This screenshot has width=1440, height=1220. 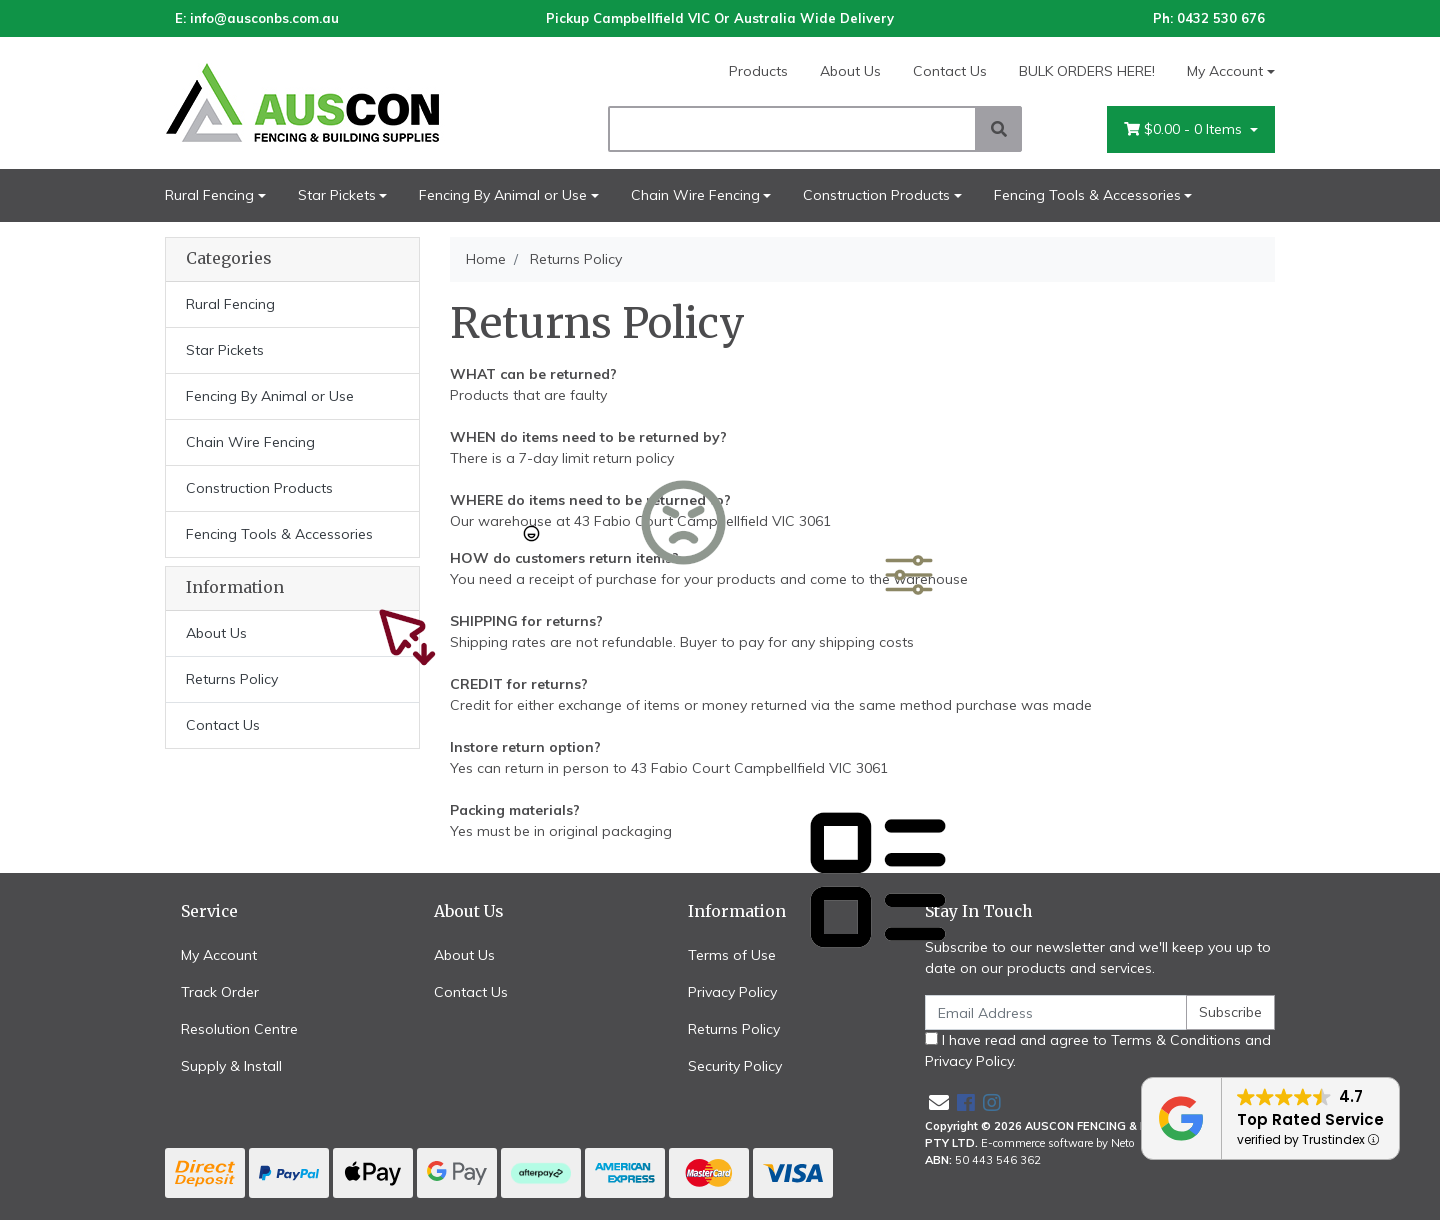 What do you see at coordinates (909, 575) in the screenshot?
I see `access settings or preferences` at bounding box center [909, 575].